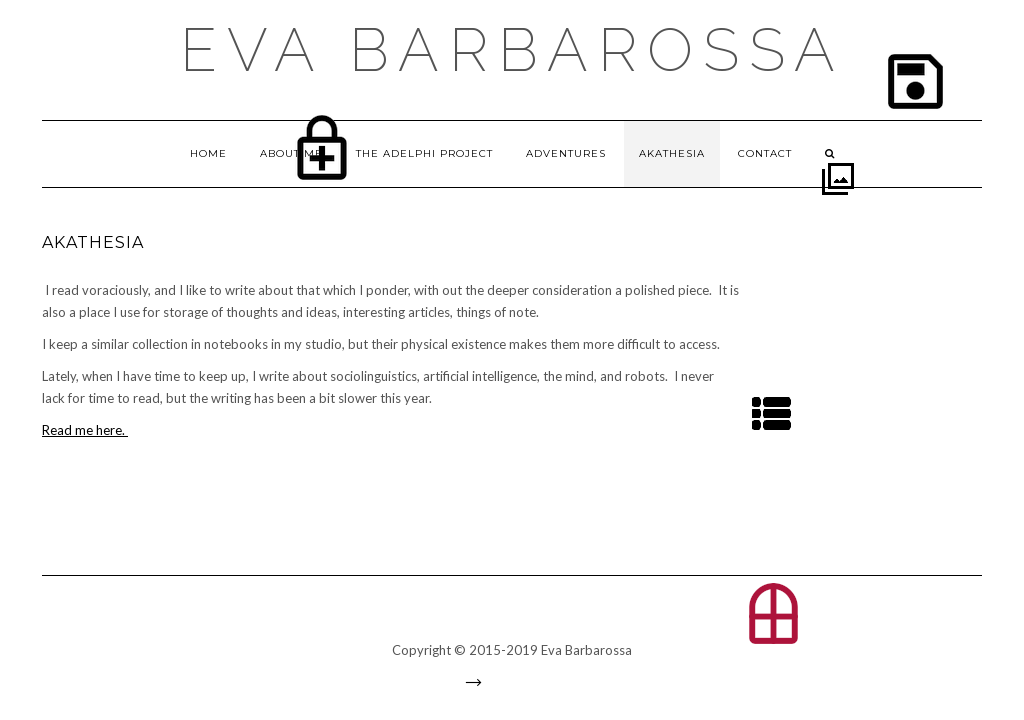 Image resolution: width=1024 pixels, height=720 pixels. I want to click on proceed to the next step, so click(473, 682).